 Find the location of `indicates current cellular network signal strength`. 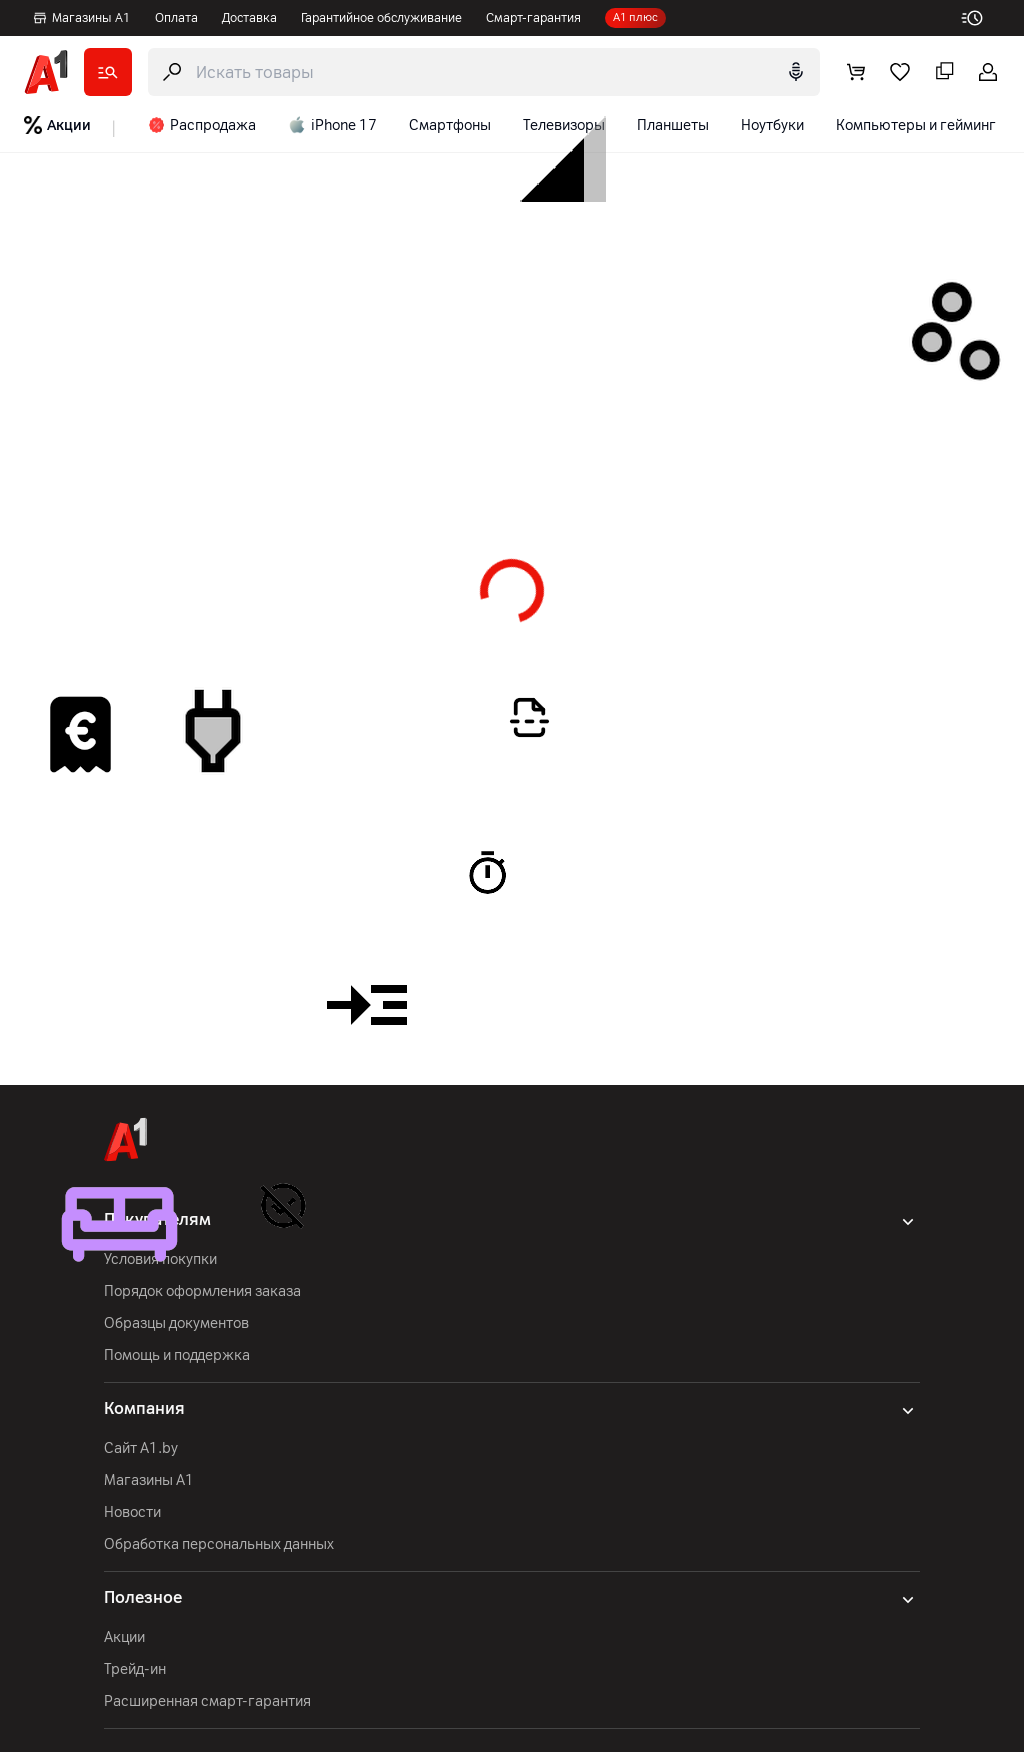

indicates current cellular network signal strength is located at coordinates (563, 159).